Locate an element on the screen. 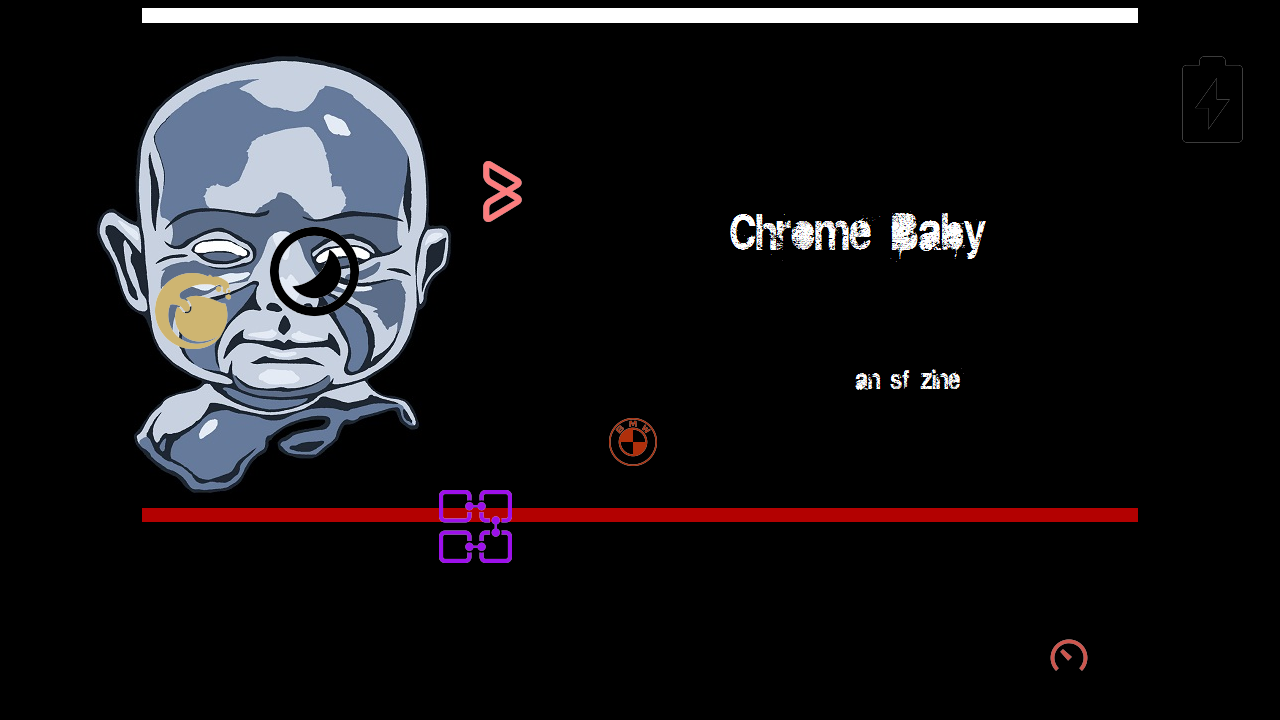 Image resolution: width=1280 pixels, height=720 pixels. open lutris gaming platform is located at coordinates (193, 311).